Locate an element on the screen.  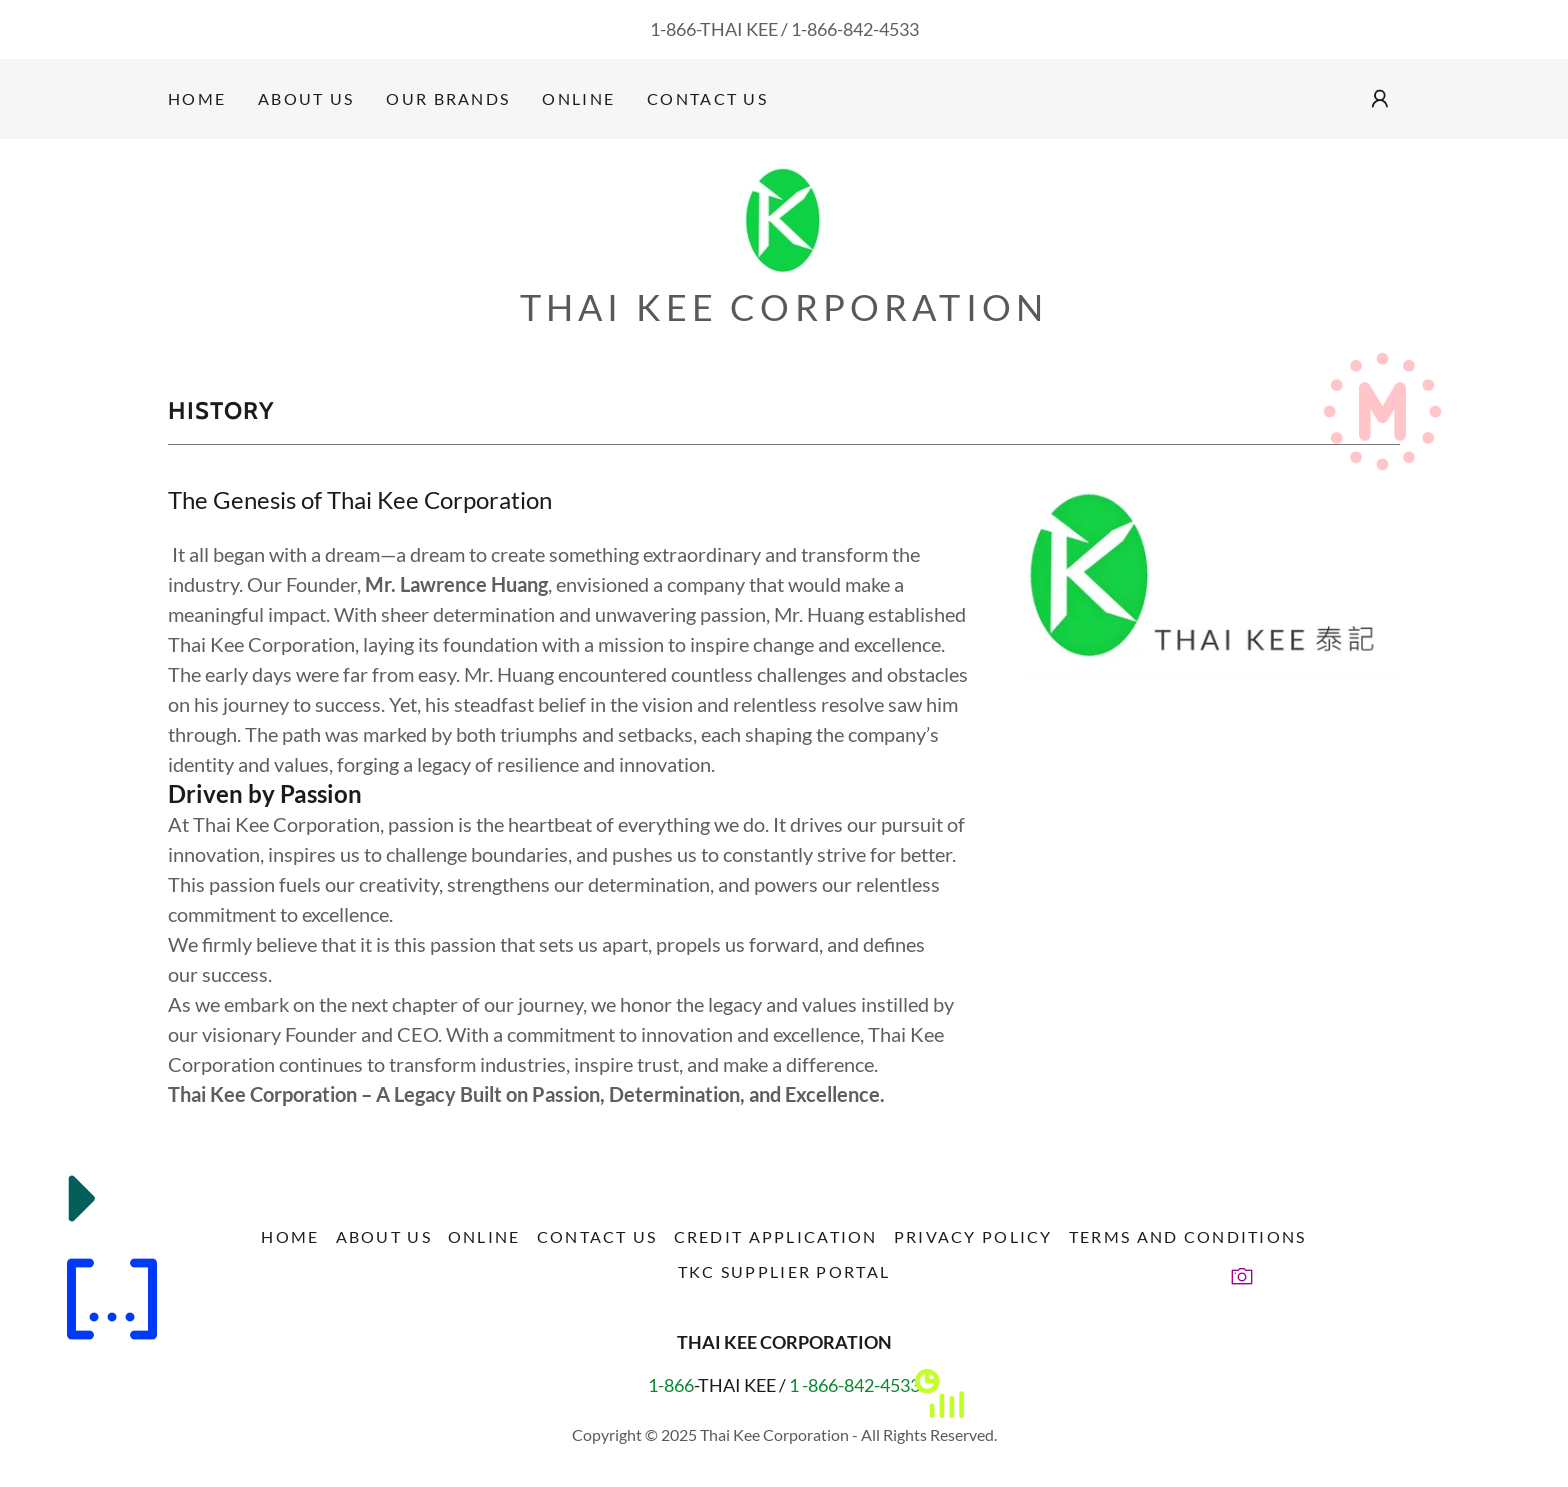
indicates a pending or loading state for a menu item is located at coordinates (1382, 411).